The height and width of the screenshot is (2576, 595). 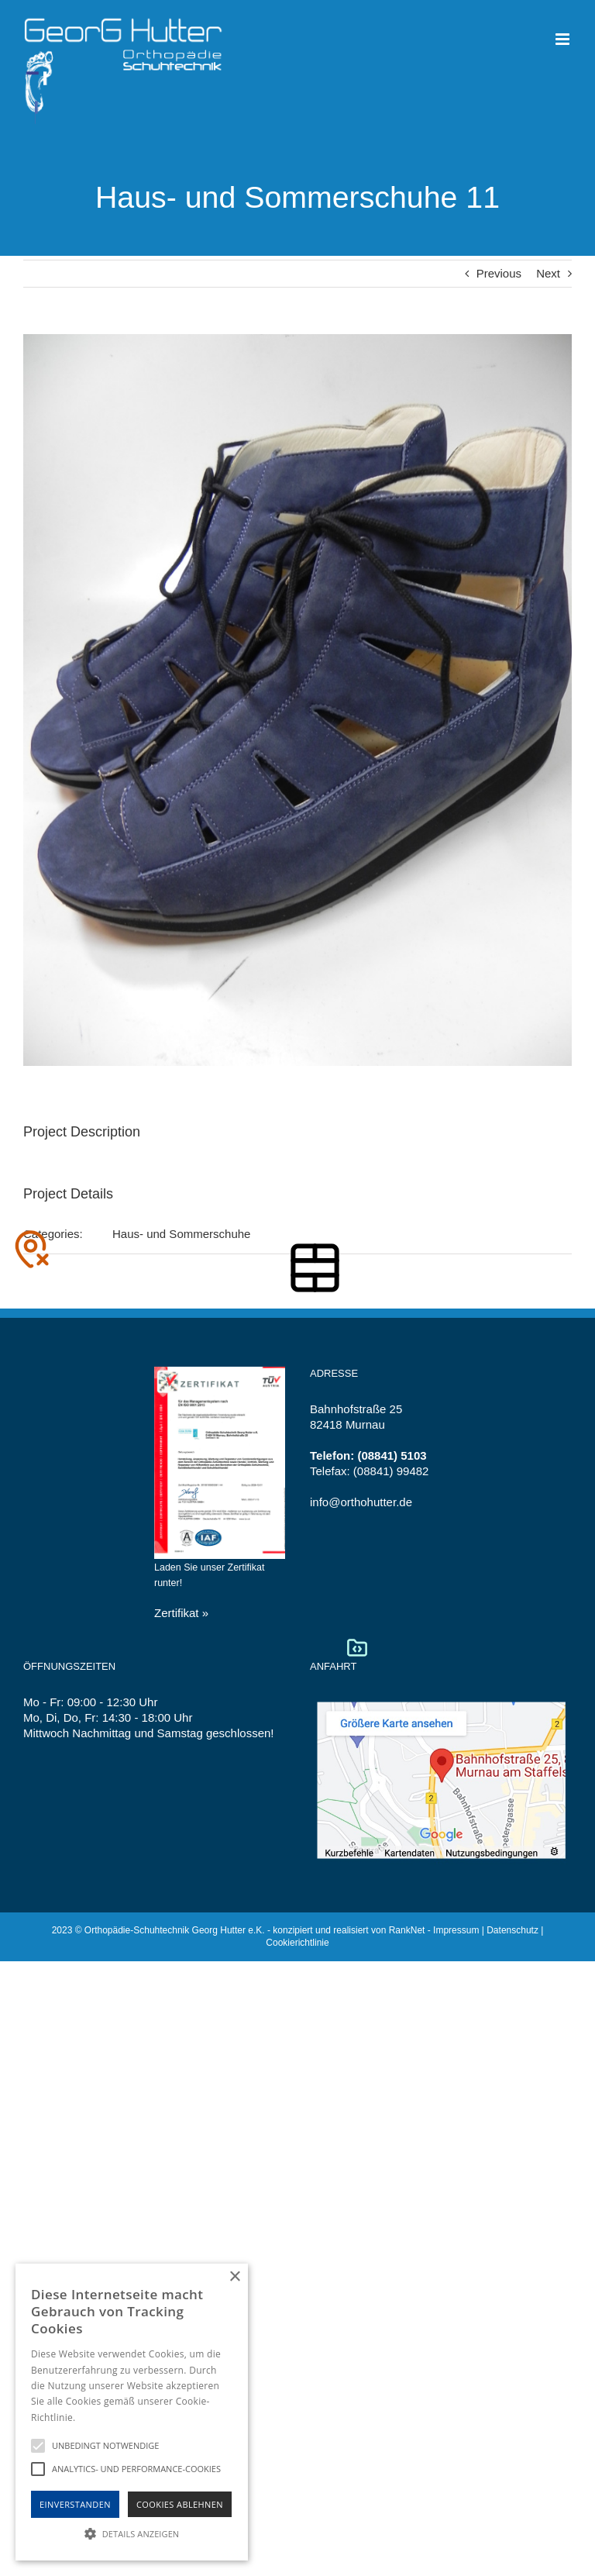 What do you see at coordinates (30, 1249) in the screenshot?
I see `remove a saved location` at bounding box center [30, 1249].